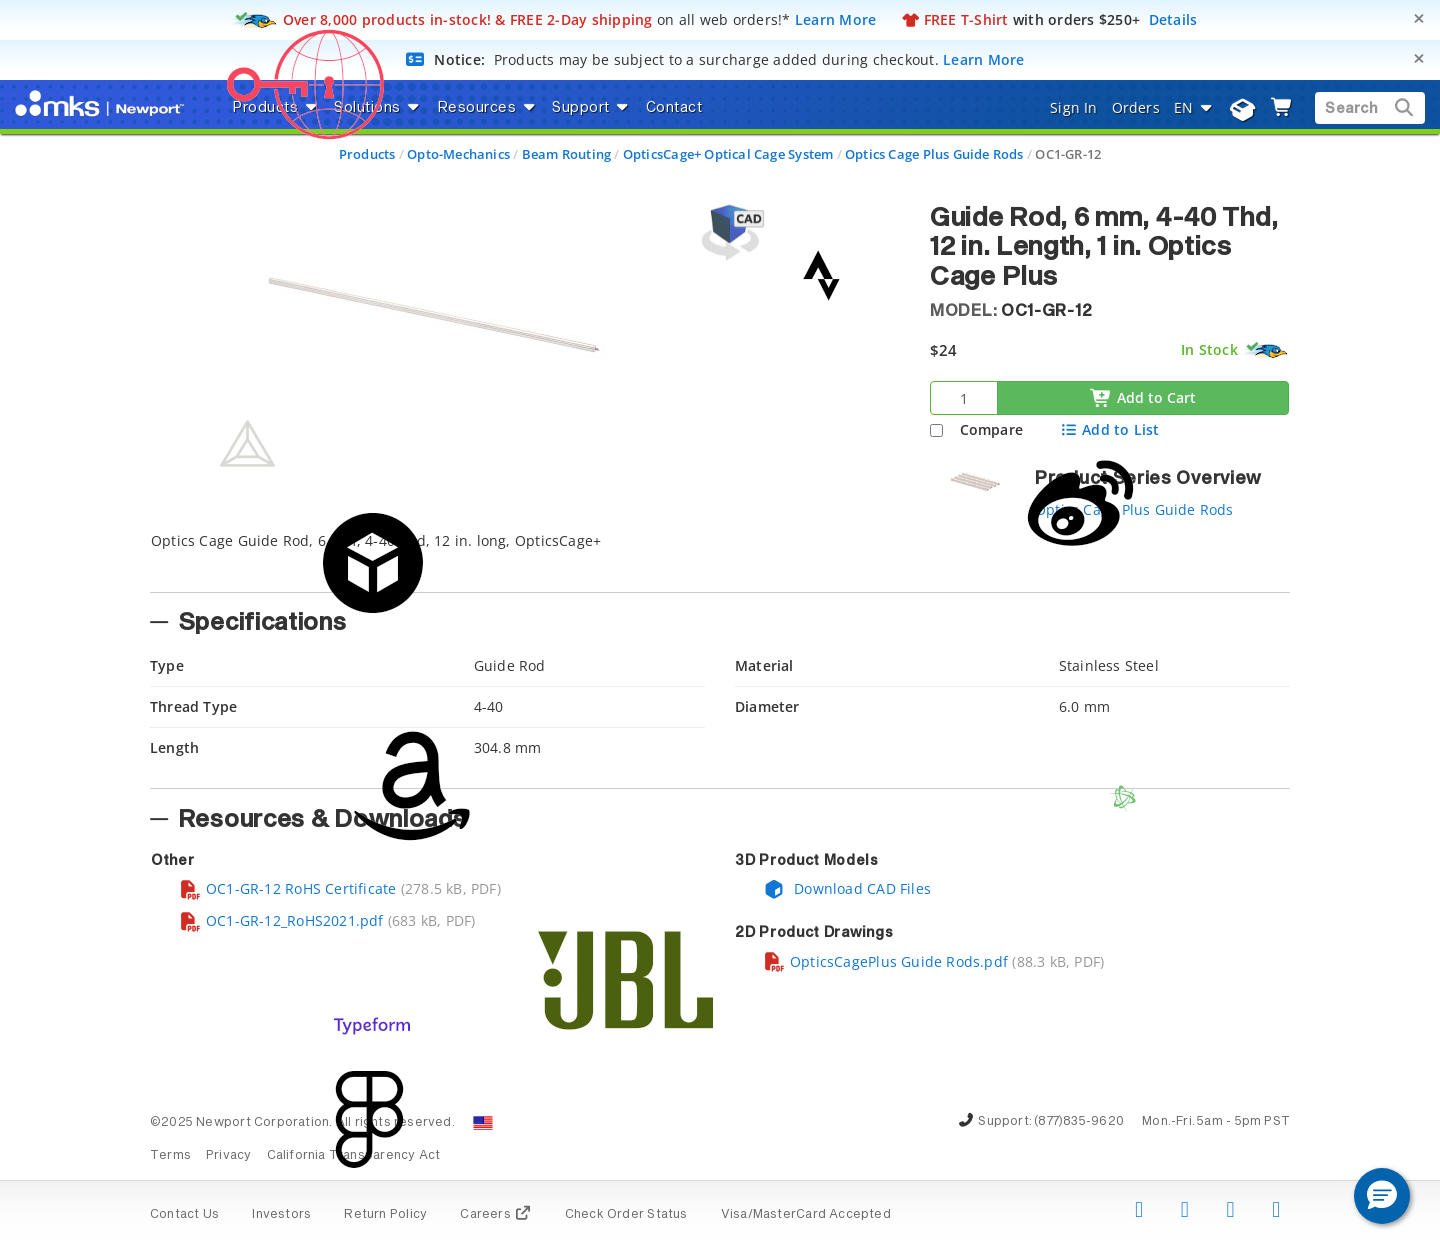 The image size is (1440, 1249). I want to click on basic attention token (BAT) cryptocurrency logo, so click(247, 443).